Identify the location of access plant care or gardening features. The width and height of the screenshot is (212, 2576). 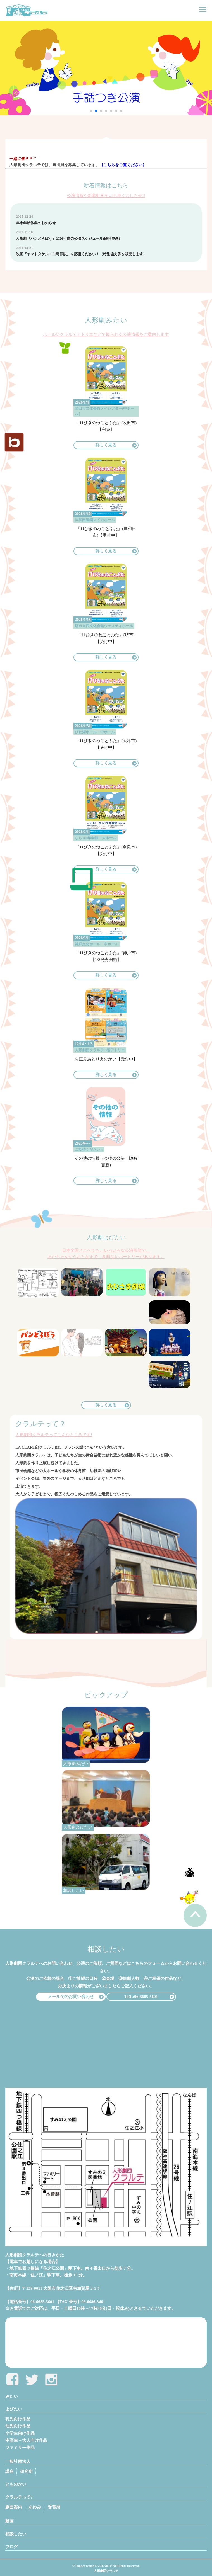
(65, 348).